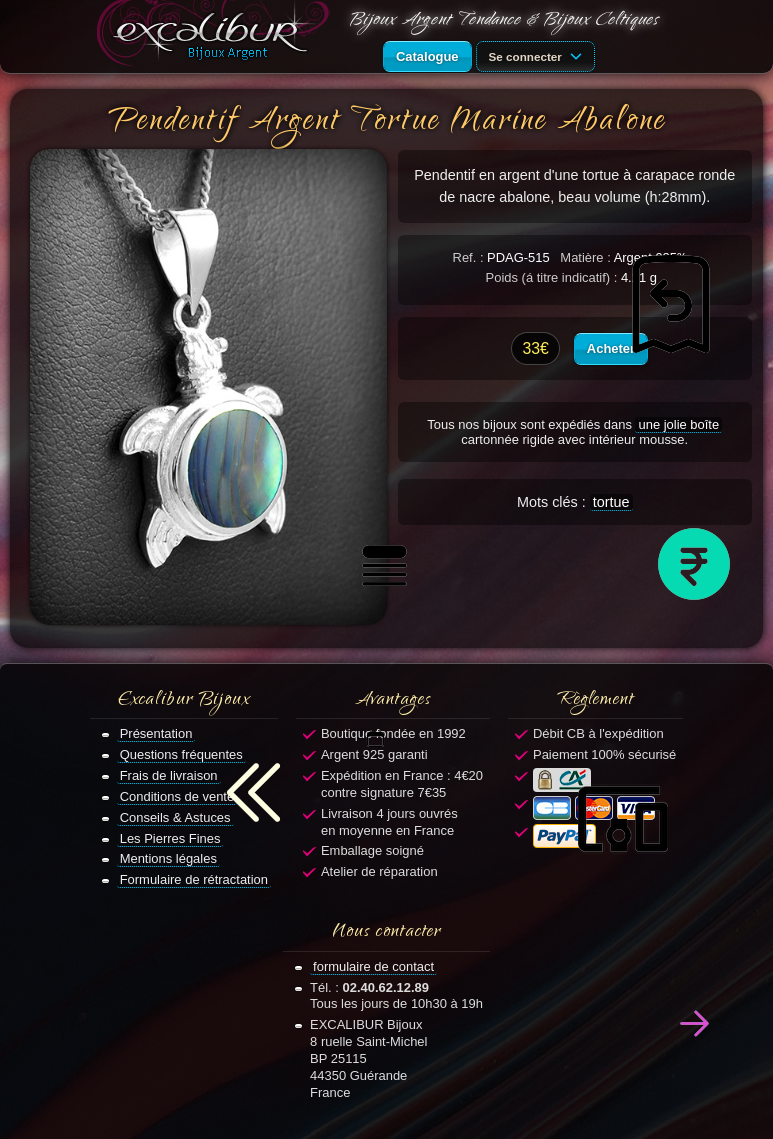  What do you see at coordinates (623, 819) in the screenshot?
I see `view other connected devices` at bounding box center [623, 819].